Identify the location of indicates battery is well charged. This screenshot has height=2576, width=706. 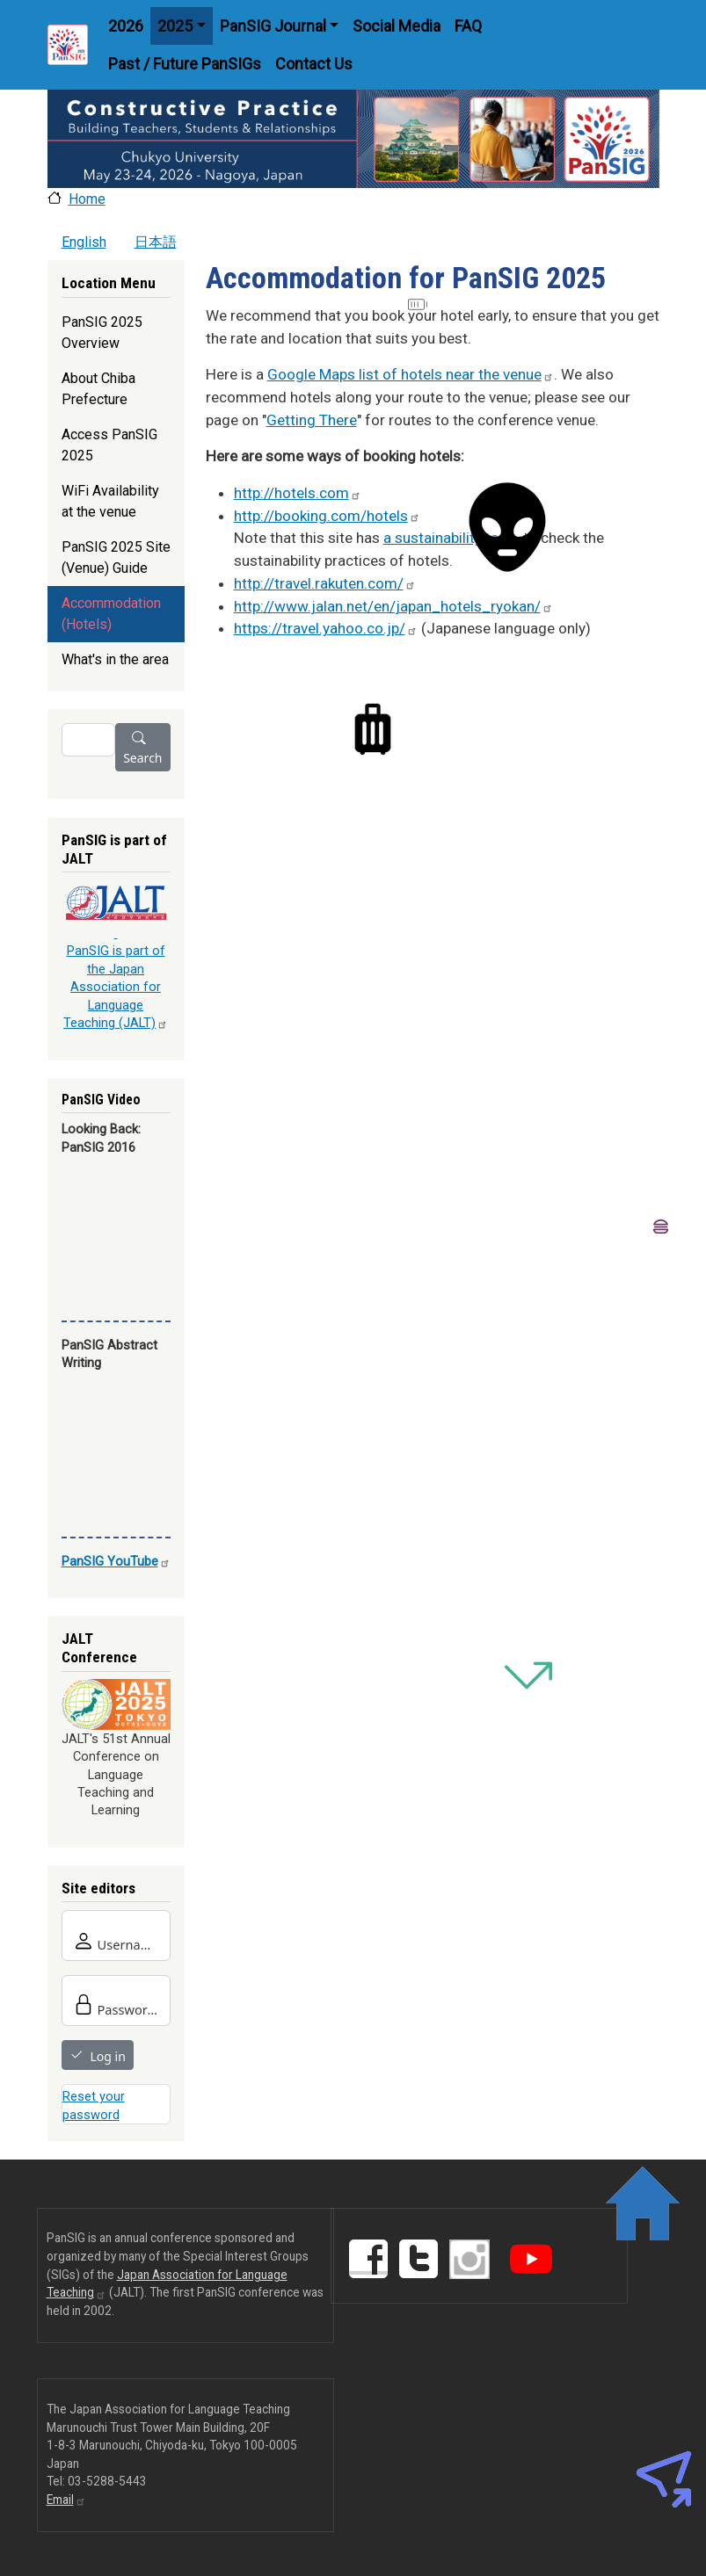
(417, 304).